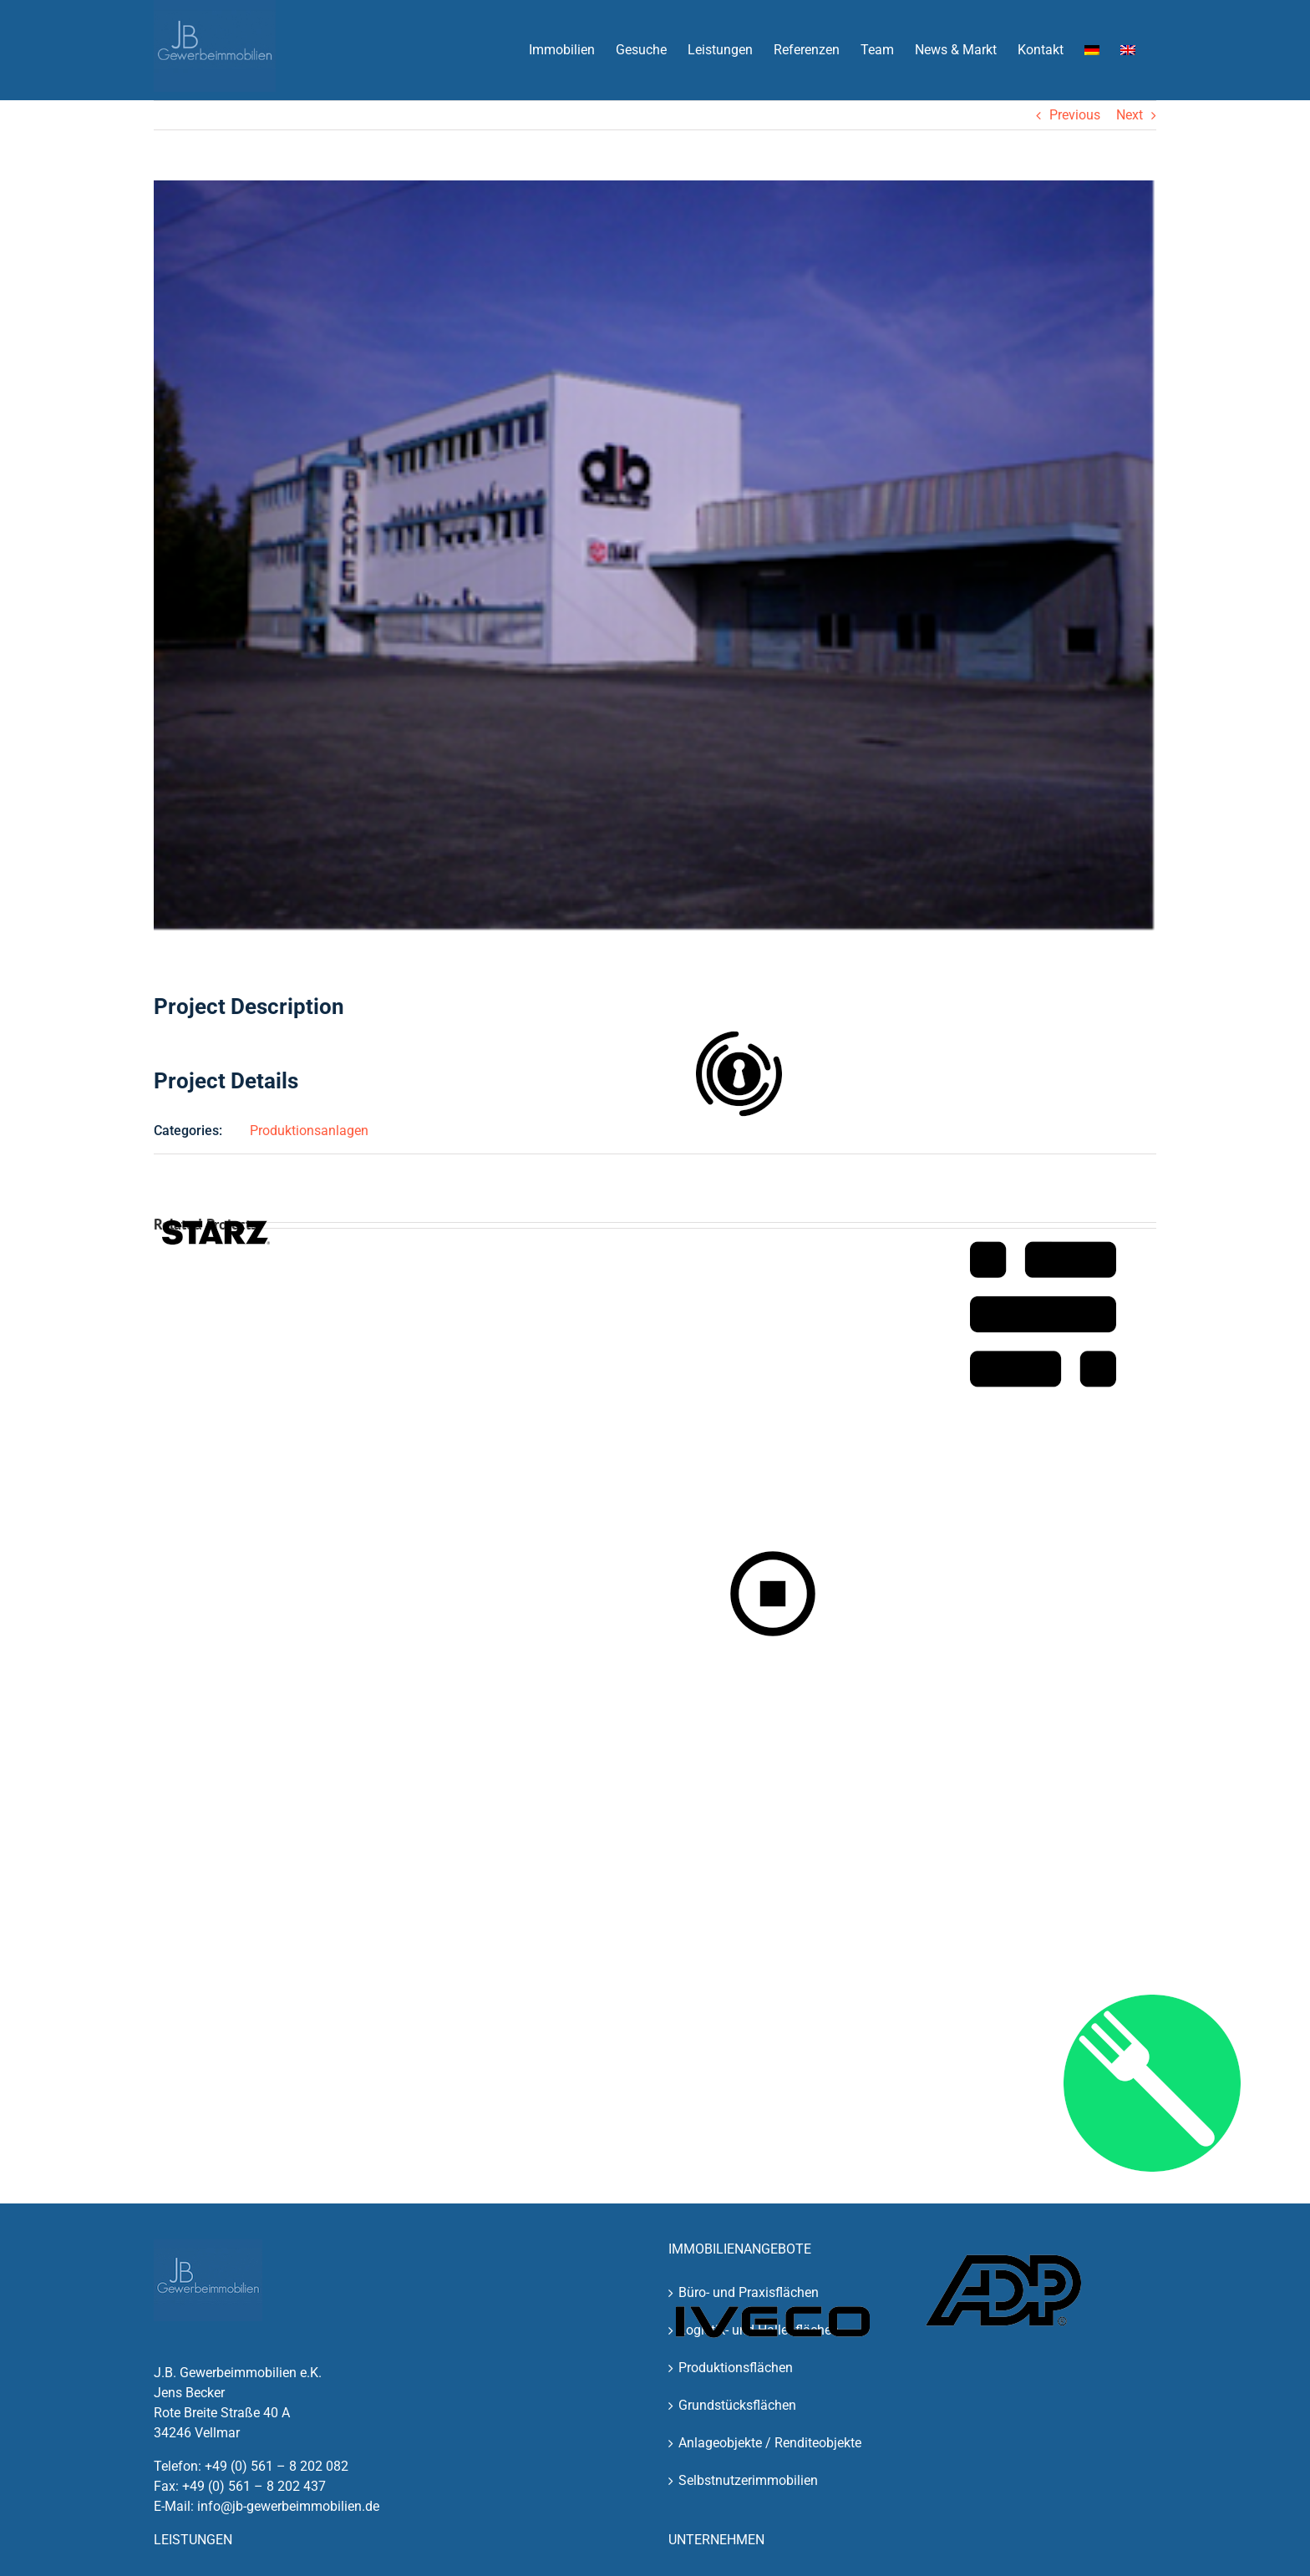 The image size is (1310, 2576). What do you see at coordinates (1043, 1314) in the screenshot?
I see `open baserow database application` at bounding box center [1043, 1314].